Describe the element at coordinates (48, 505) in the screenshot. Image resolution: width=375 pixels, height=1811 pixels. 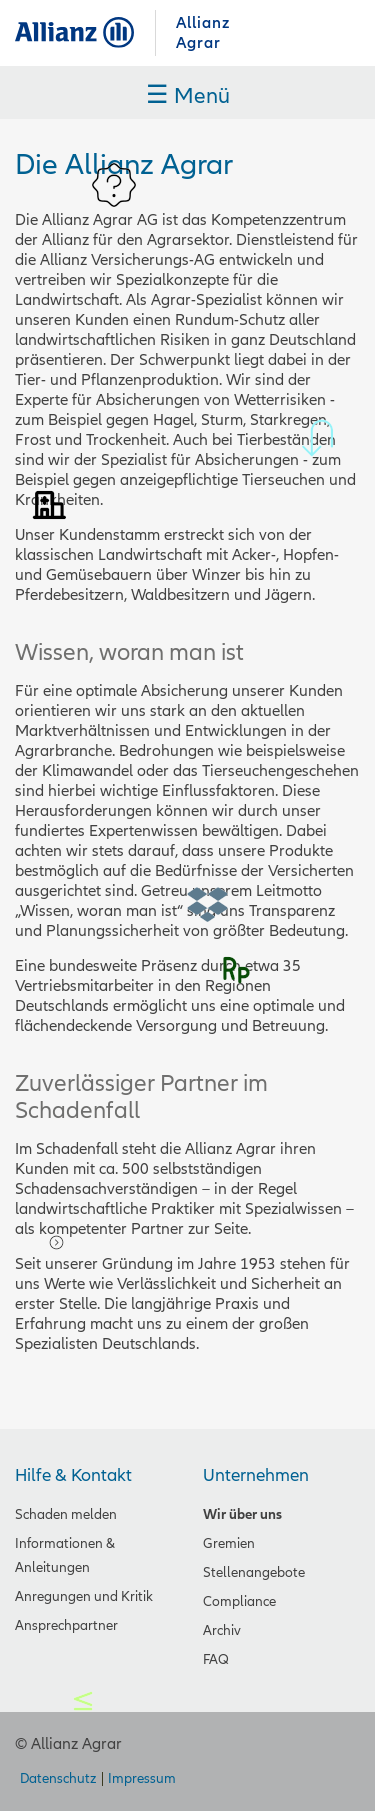
I see `find nearby hospitals or medical facilities` at that location.